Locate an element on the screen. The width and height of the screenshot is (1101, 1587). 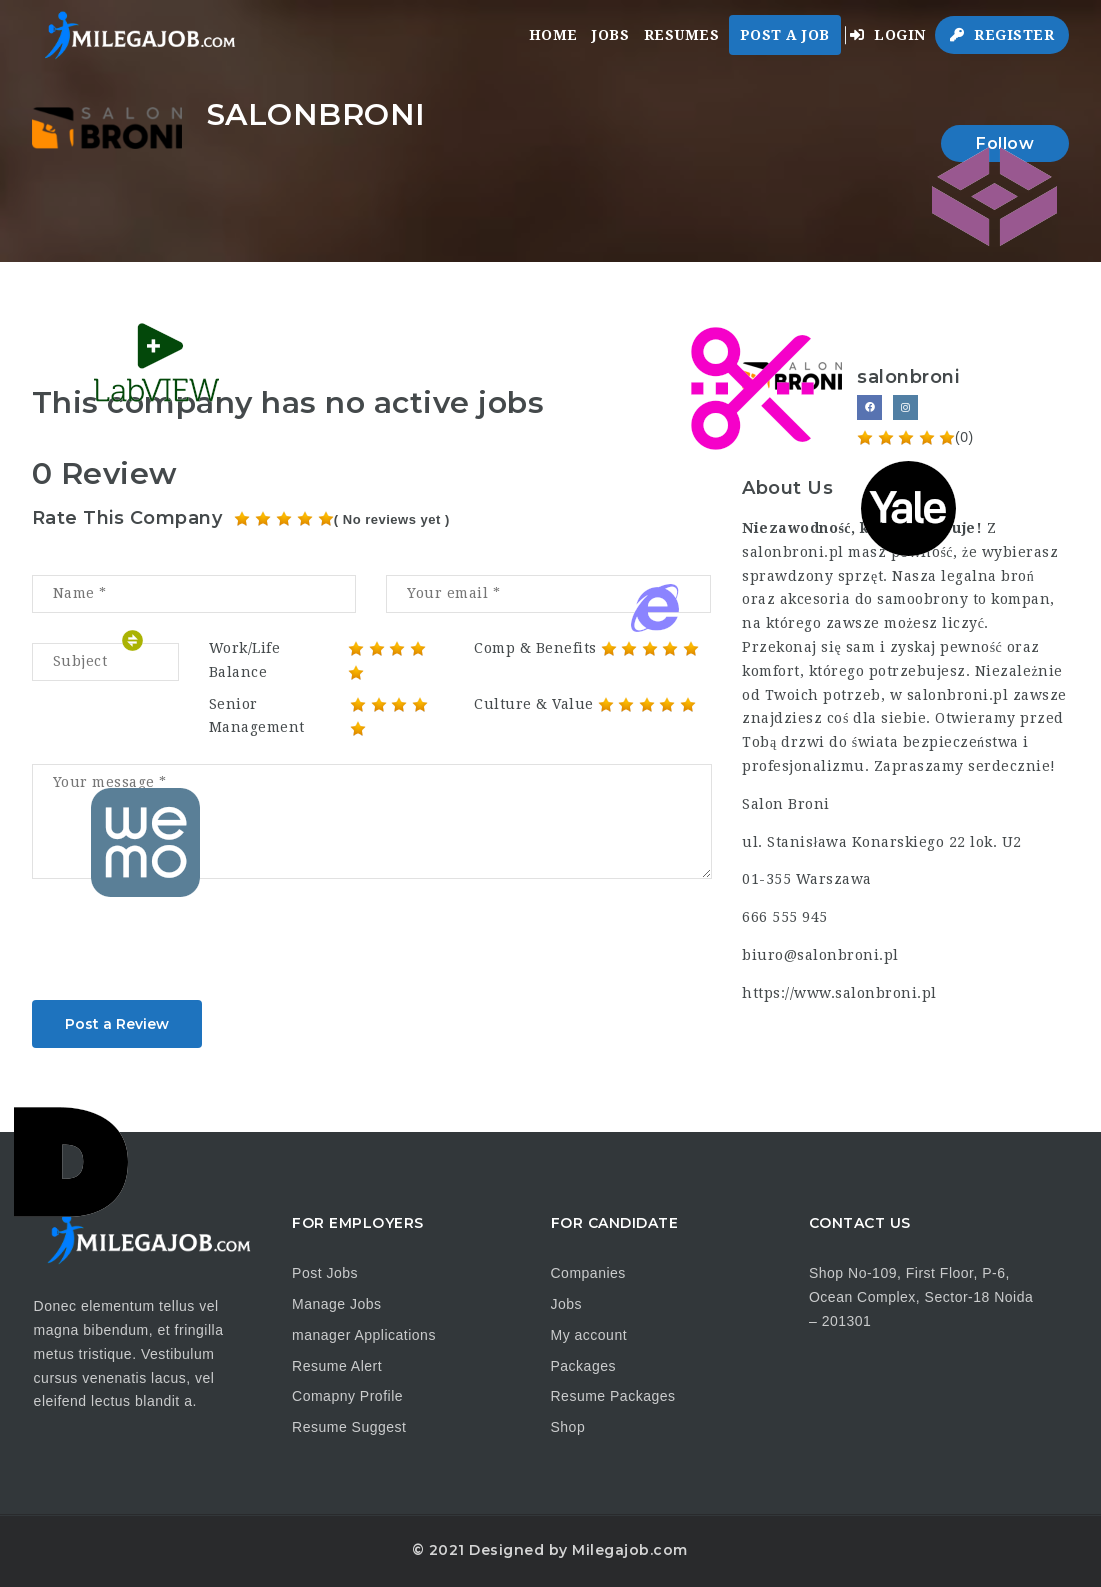
DMM.com logo is located at coordinates (71, 1162).